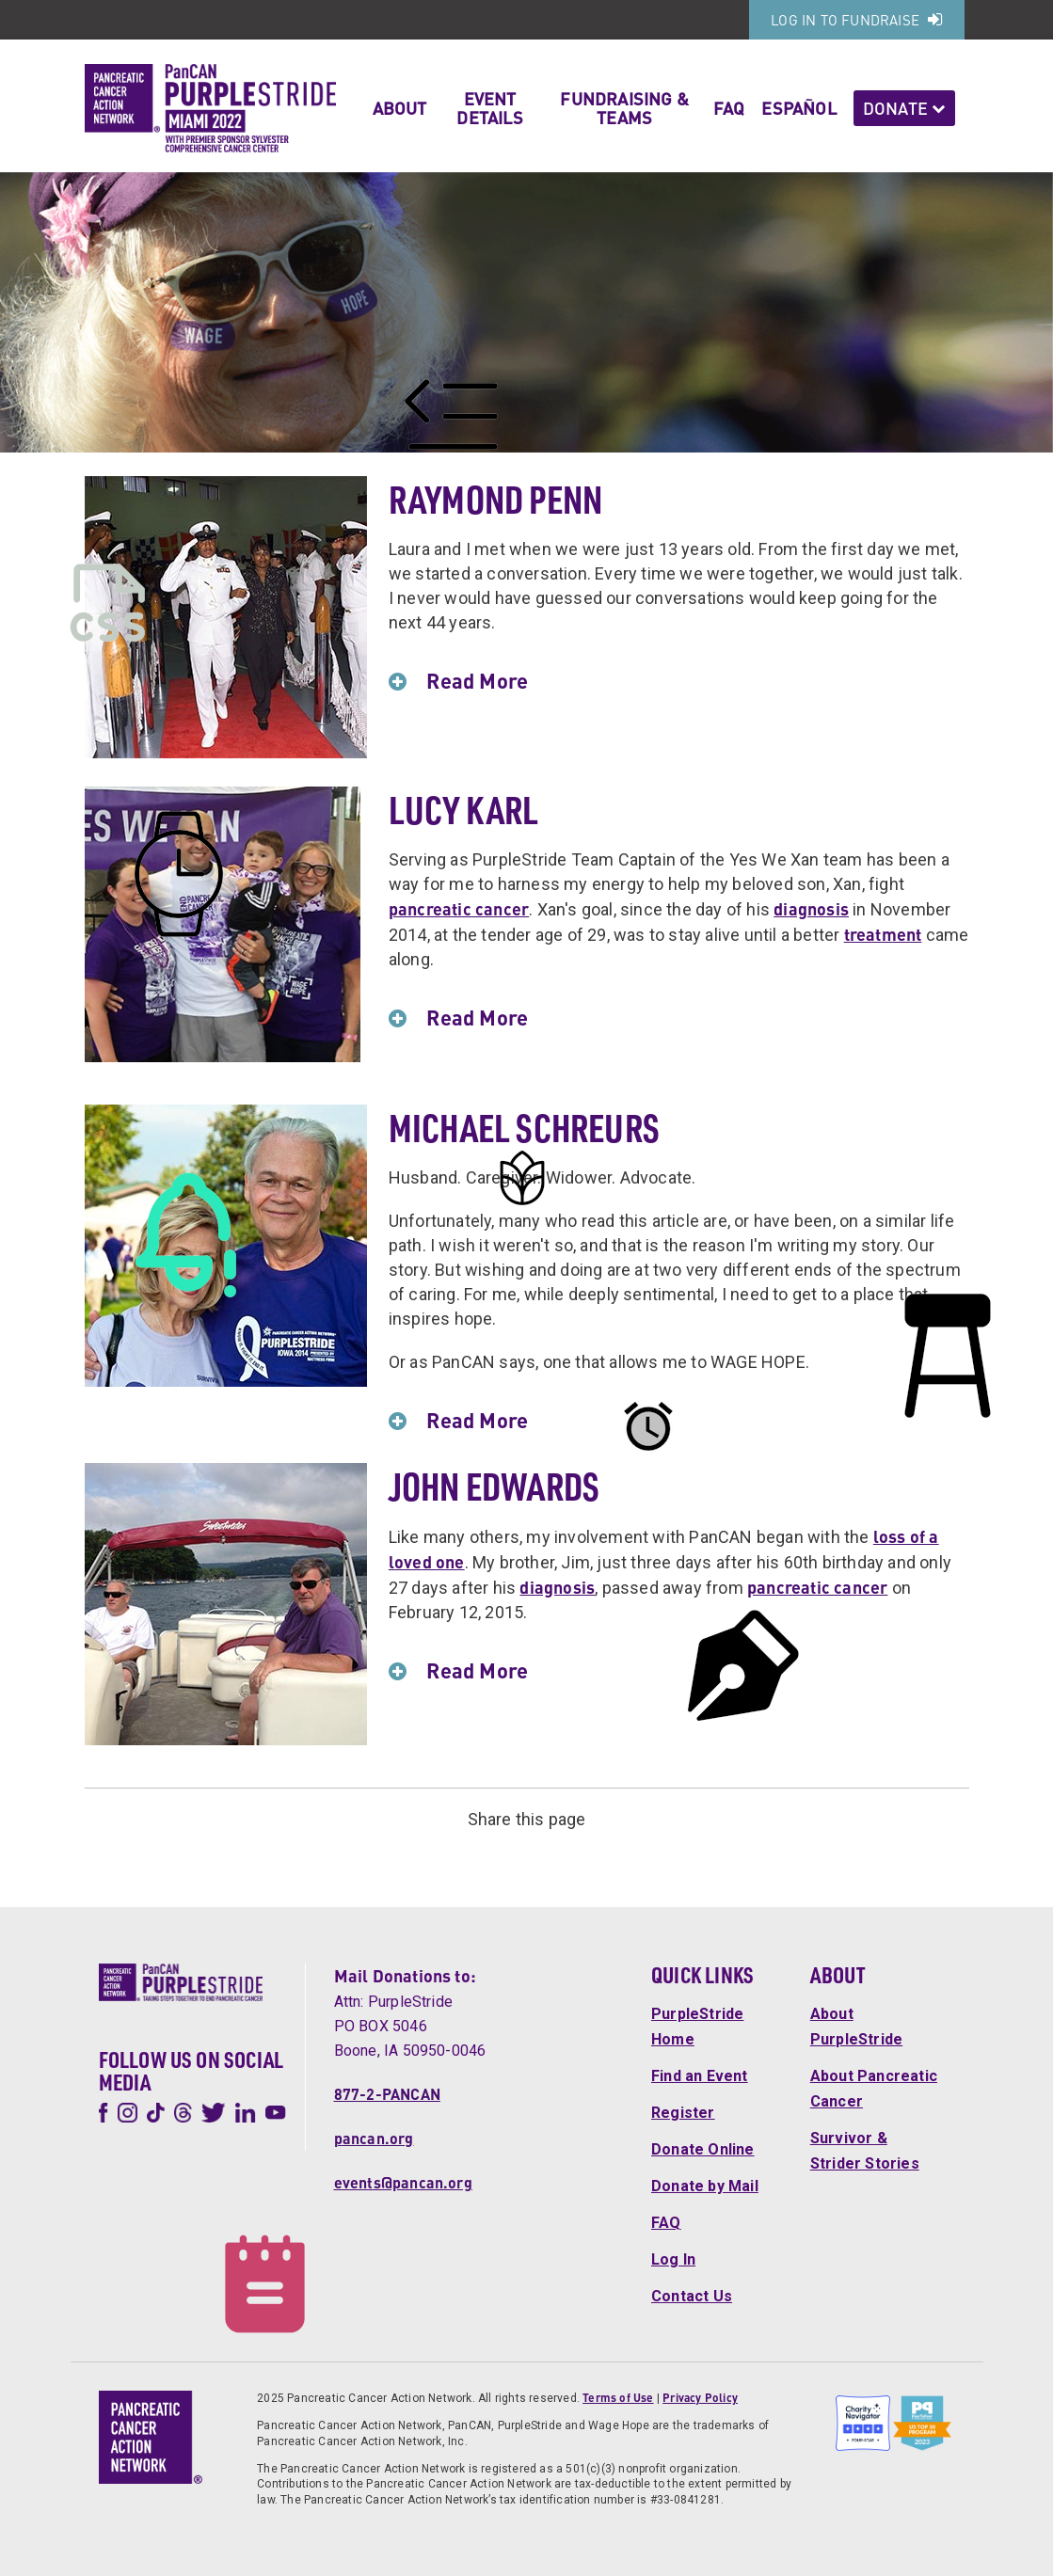 The height and width of the screenshot is (2576, 1053). What do you see at coordinates (948, 1356) in the screenshot?
I see `furniture item in a home decor or interior design app` at bounding box center [948, 1356].